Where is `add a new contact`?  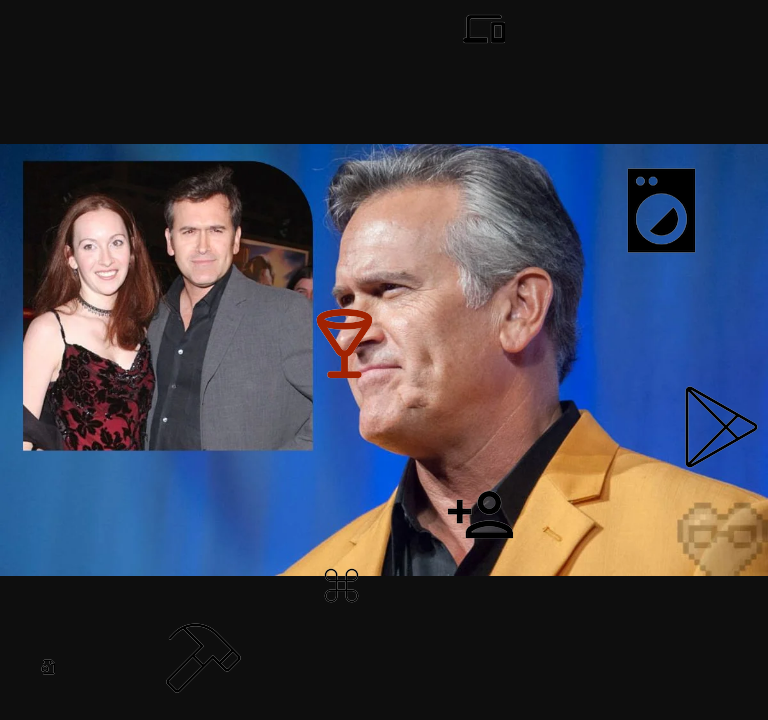
add a new contact is located at coordinates (480, 514).